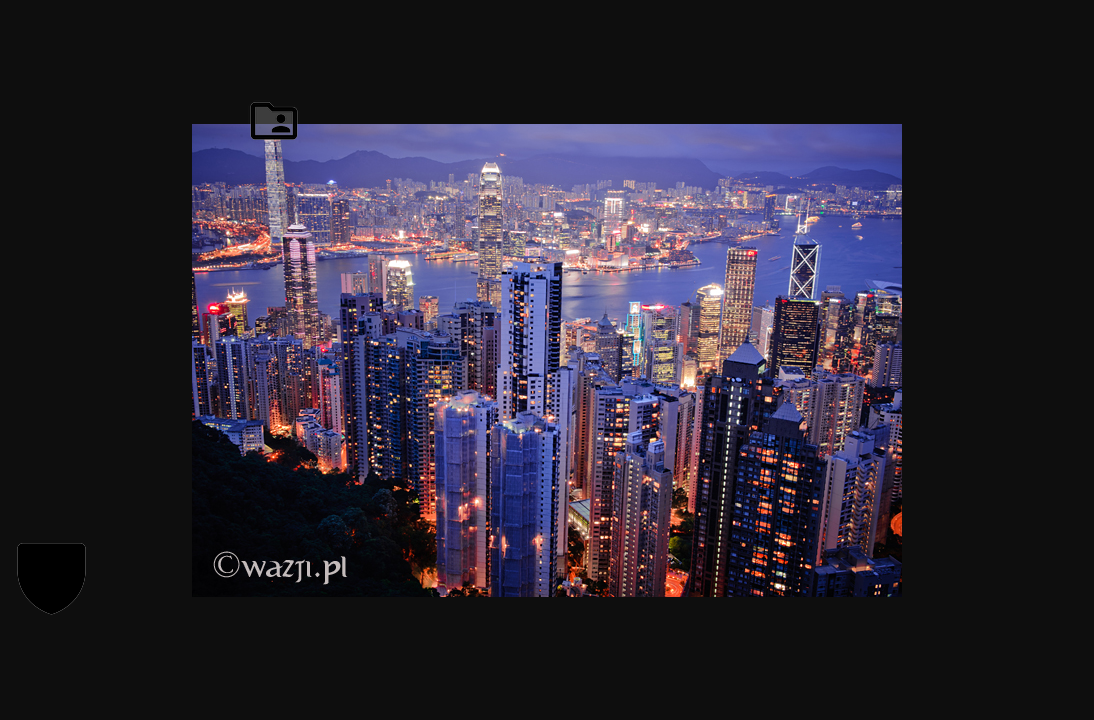 The width and height of the screenshot is (1094, 720). I want to click on access shared folder contents, so click(274, 121).